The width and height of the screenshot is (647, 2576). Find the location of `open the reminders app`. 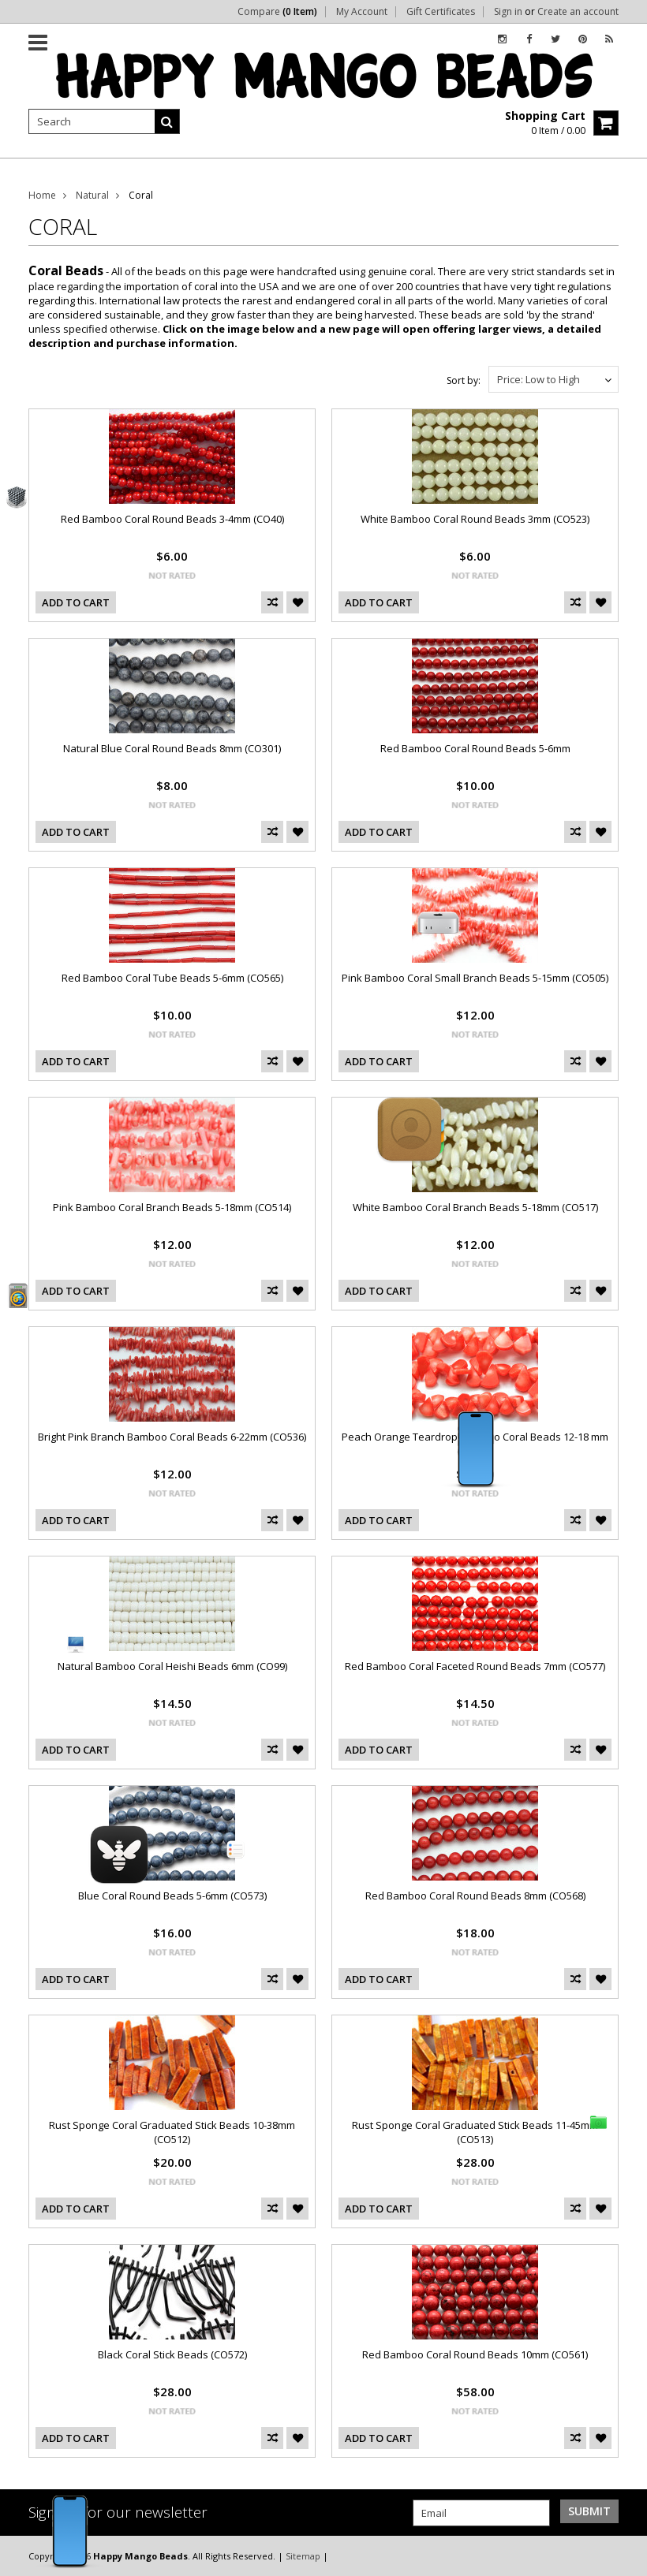

open the reminders app is located at coordinates (235, 1849).